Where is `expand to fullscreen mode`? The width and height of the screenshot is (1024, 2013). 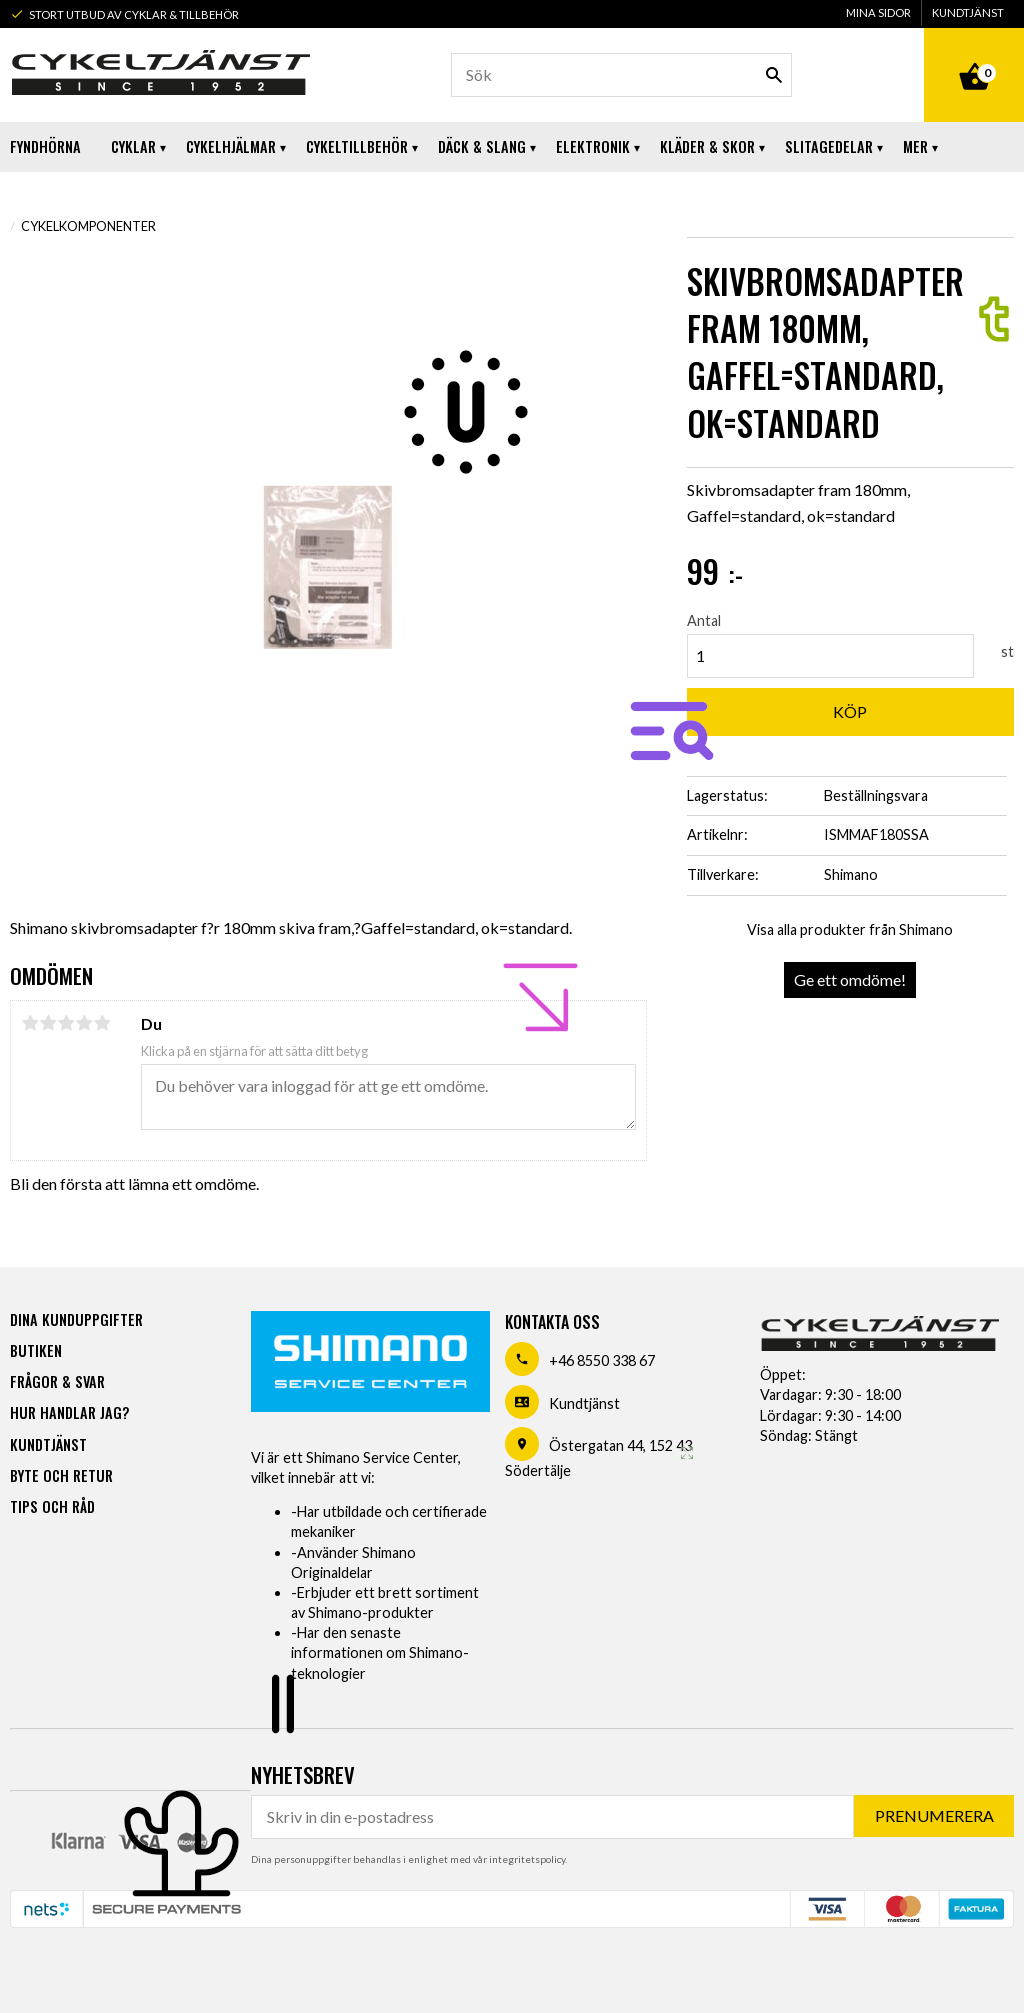 expand to fullscreen mode is located at coordinates (687, 1453).